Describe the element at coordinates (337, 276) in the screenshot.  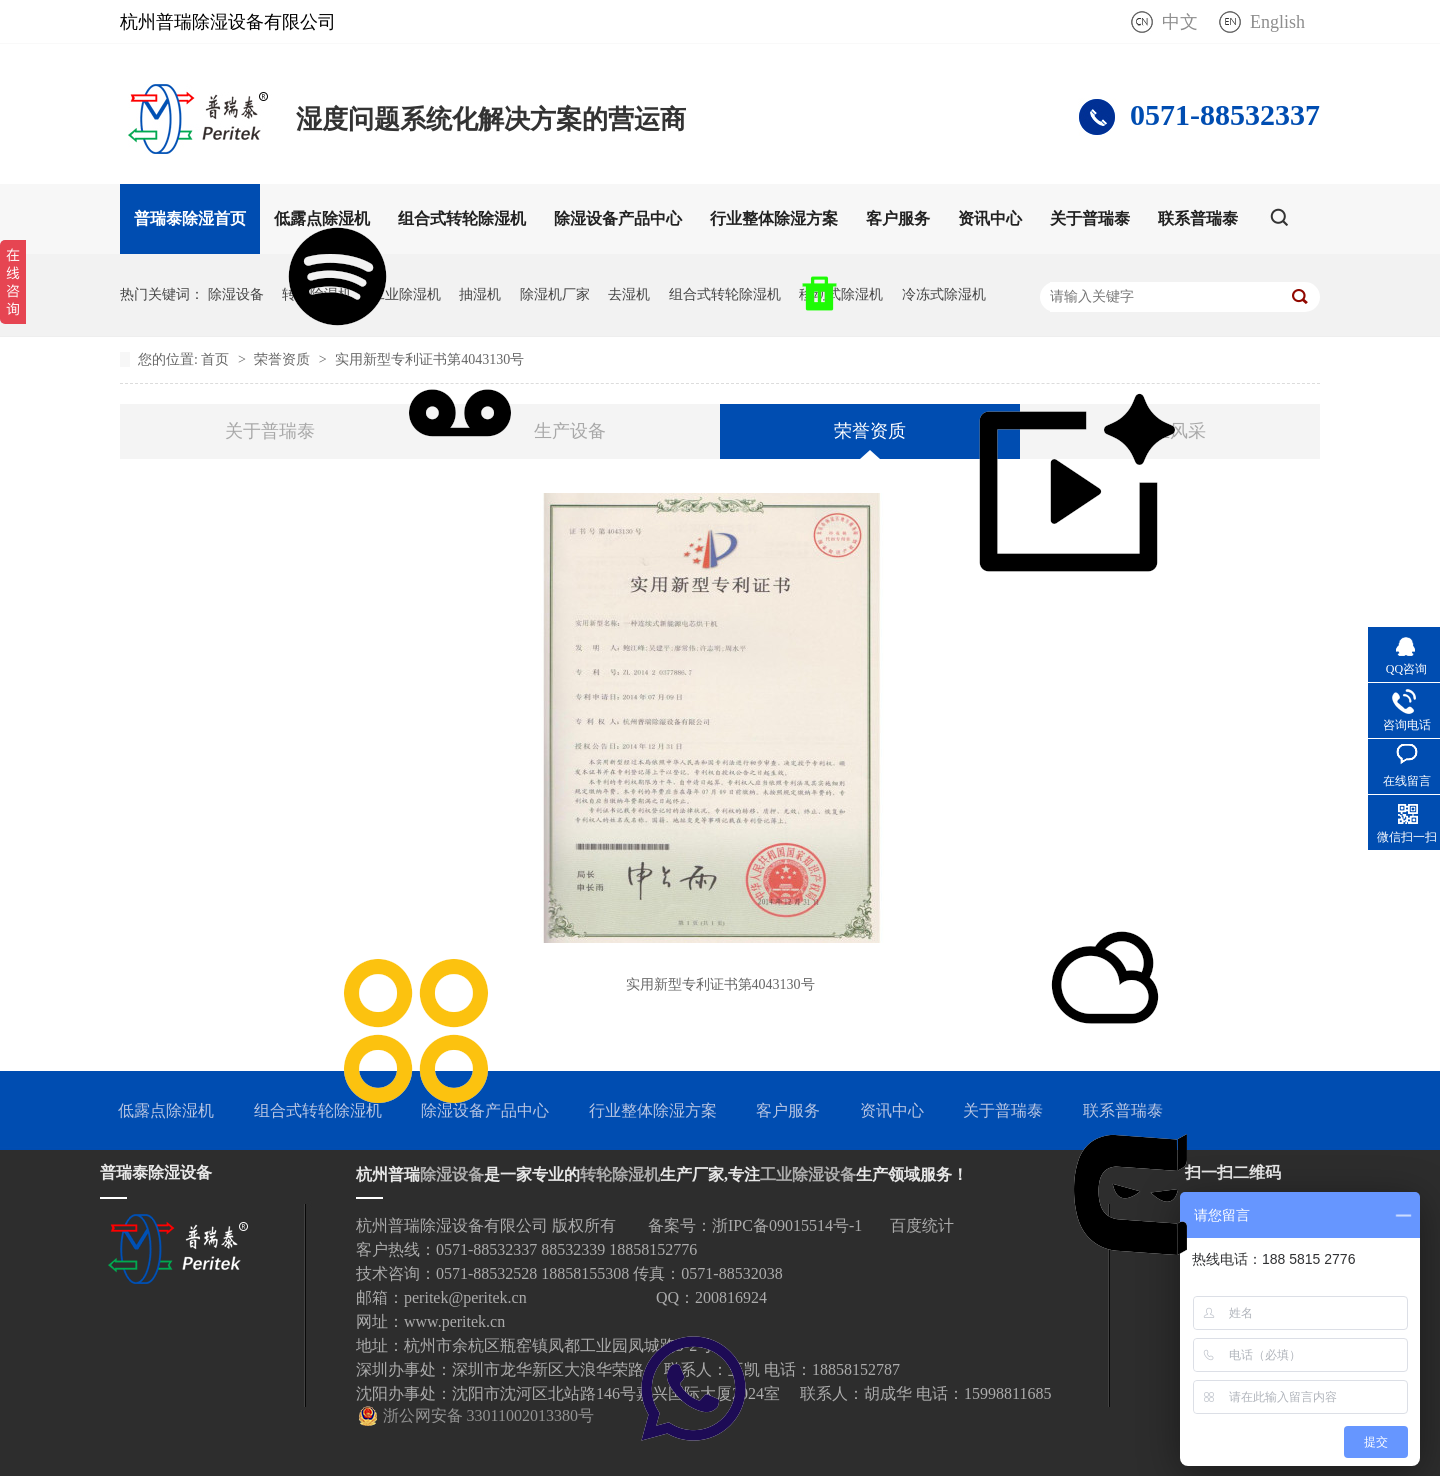
I see `open Spotify` at that location.